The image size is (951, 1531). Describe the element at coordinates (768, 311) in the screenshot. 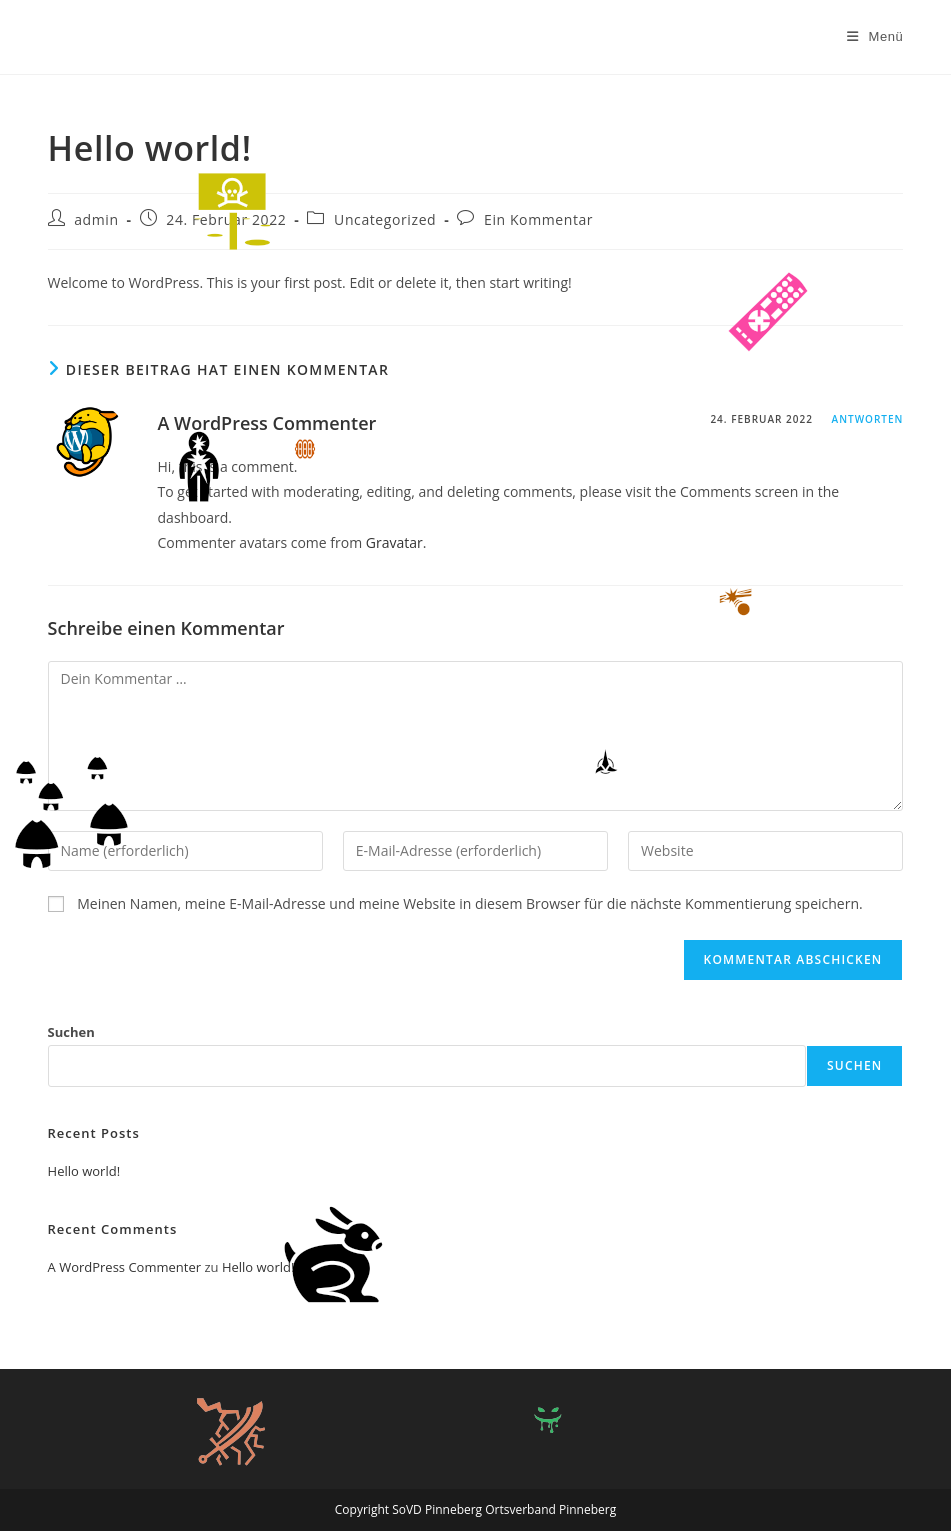

I see `access remote control features` at that location.